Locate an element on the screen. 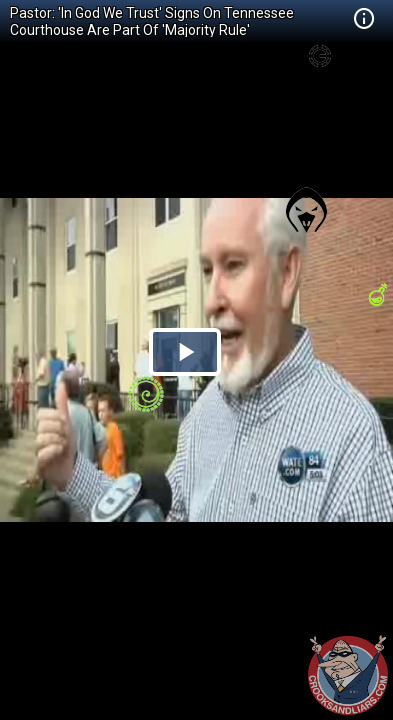 The width and height of the screenshot is (393, 720). indicates a loading or processing state is located at coordinates (146, 394).